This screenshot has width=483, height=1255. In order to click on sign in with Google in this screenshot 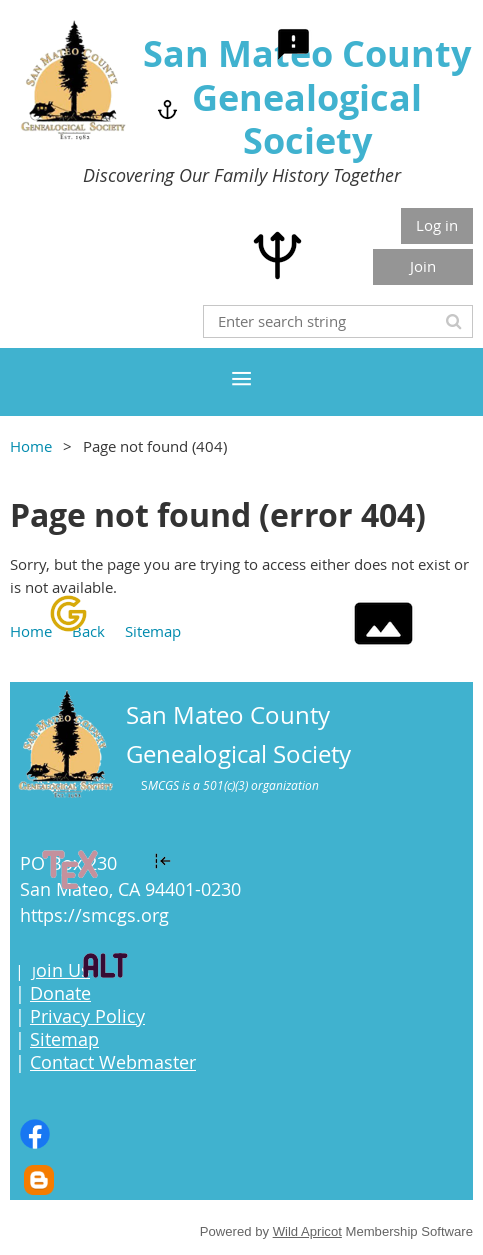, I will do `click(68, 613)`.